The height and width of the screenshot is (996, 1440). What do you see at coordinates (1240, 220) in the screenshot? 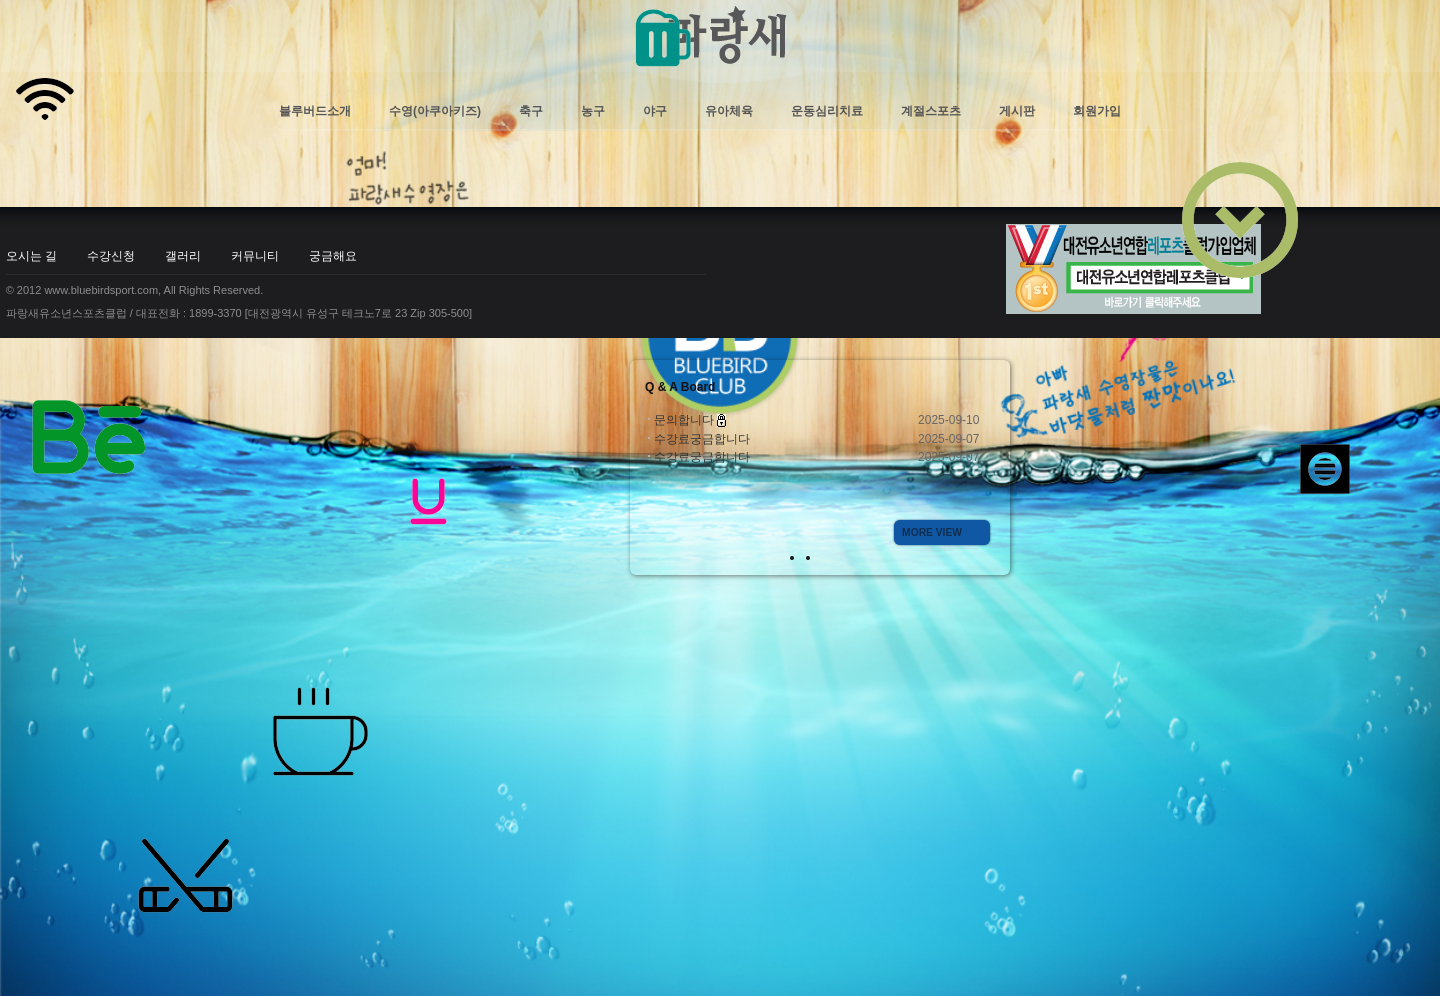
I see `expand dropdown menu or section` at bounding box center [1240, 220].